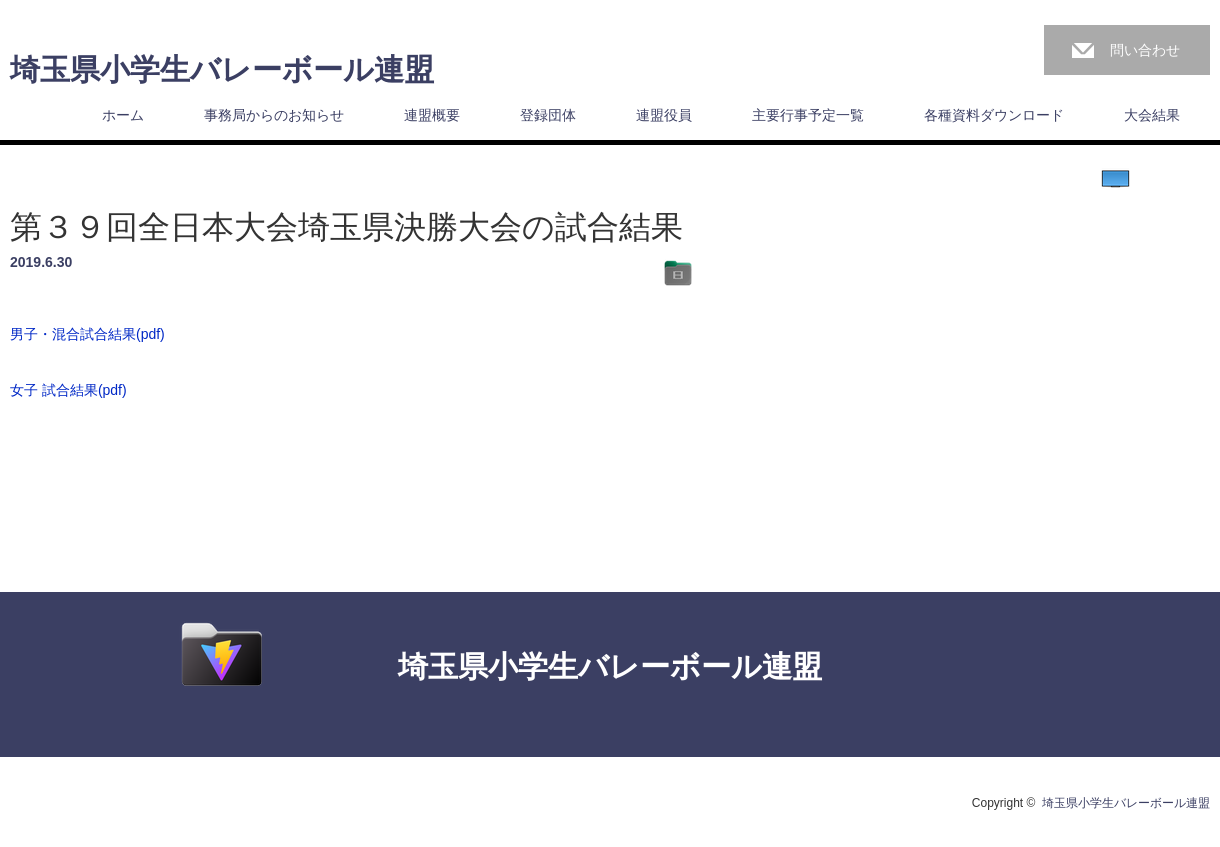 The width and height of the screenshot is (1220, 847). I want to click on open your videos folder, so click(678, 273).